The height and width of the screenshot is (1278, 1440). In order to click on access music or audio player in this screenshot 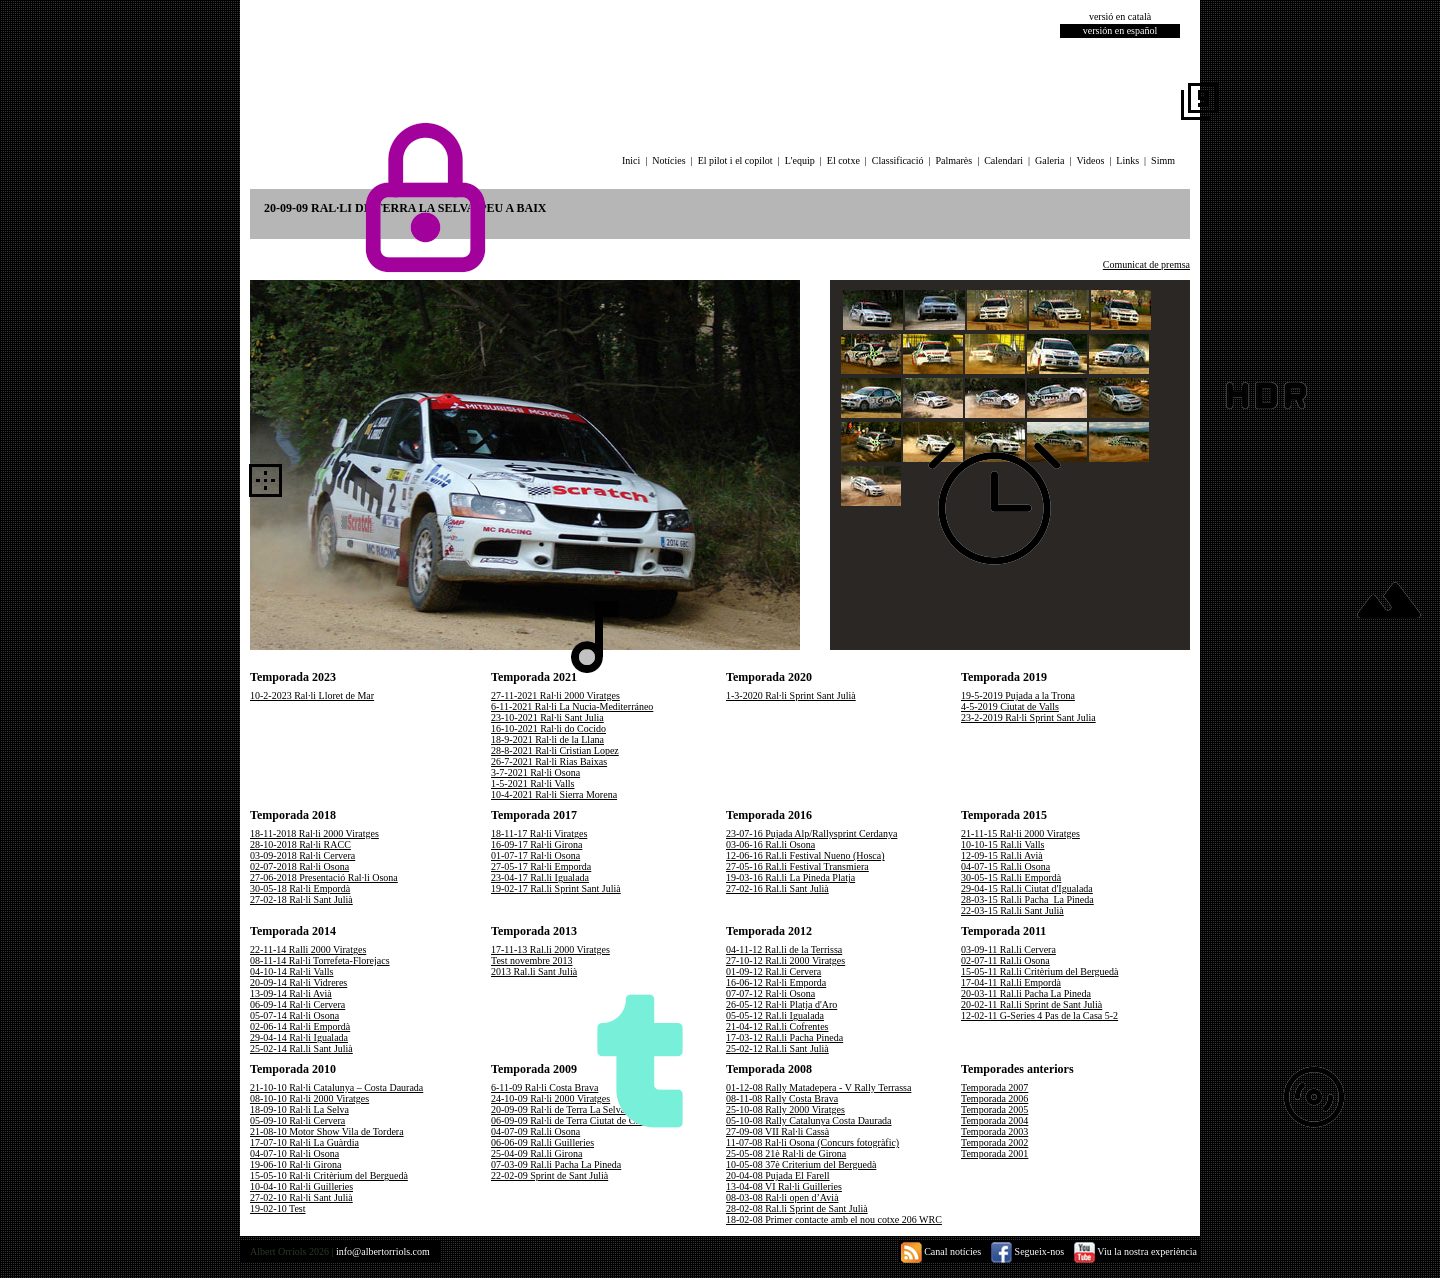, I will do `click(595, 637)`.